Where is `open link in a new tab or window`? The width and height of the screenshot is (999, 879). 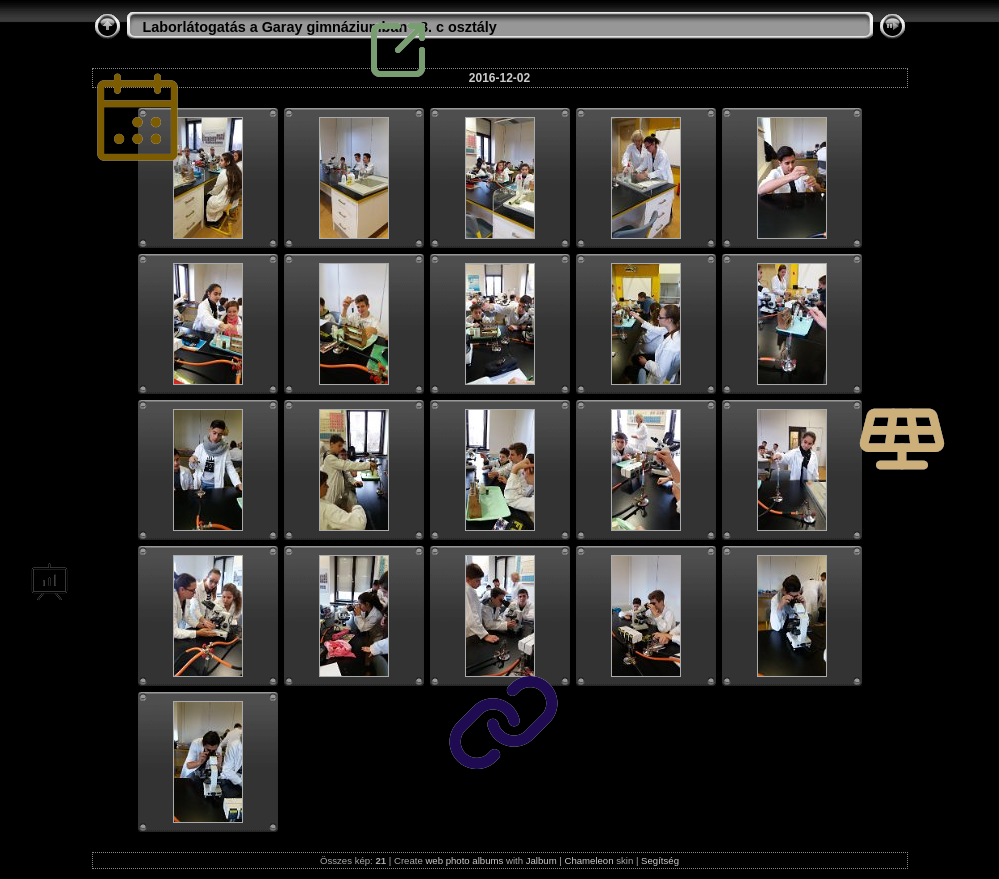
open link in a new tab or window is located at coordinates (398, 50).